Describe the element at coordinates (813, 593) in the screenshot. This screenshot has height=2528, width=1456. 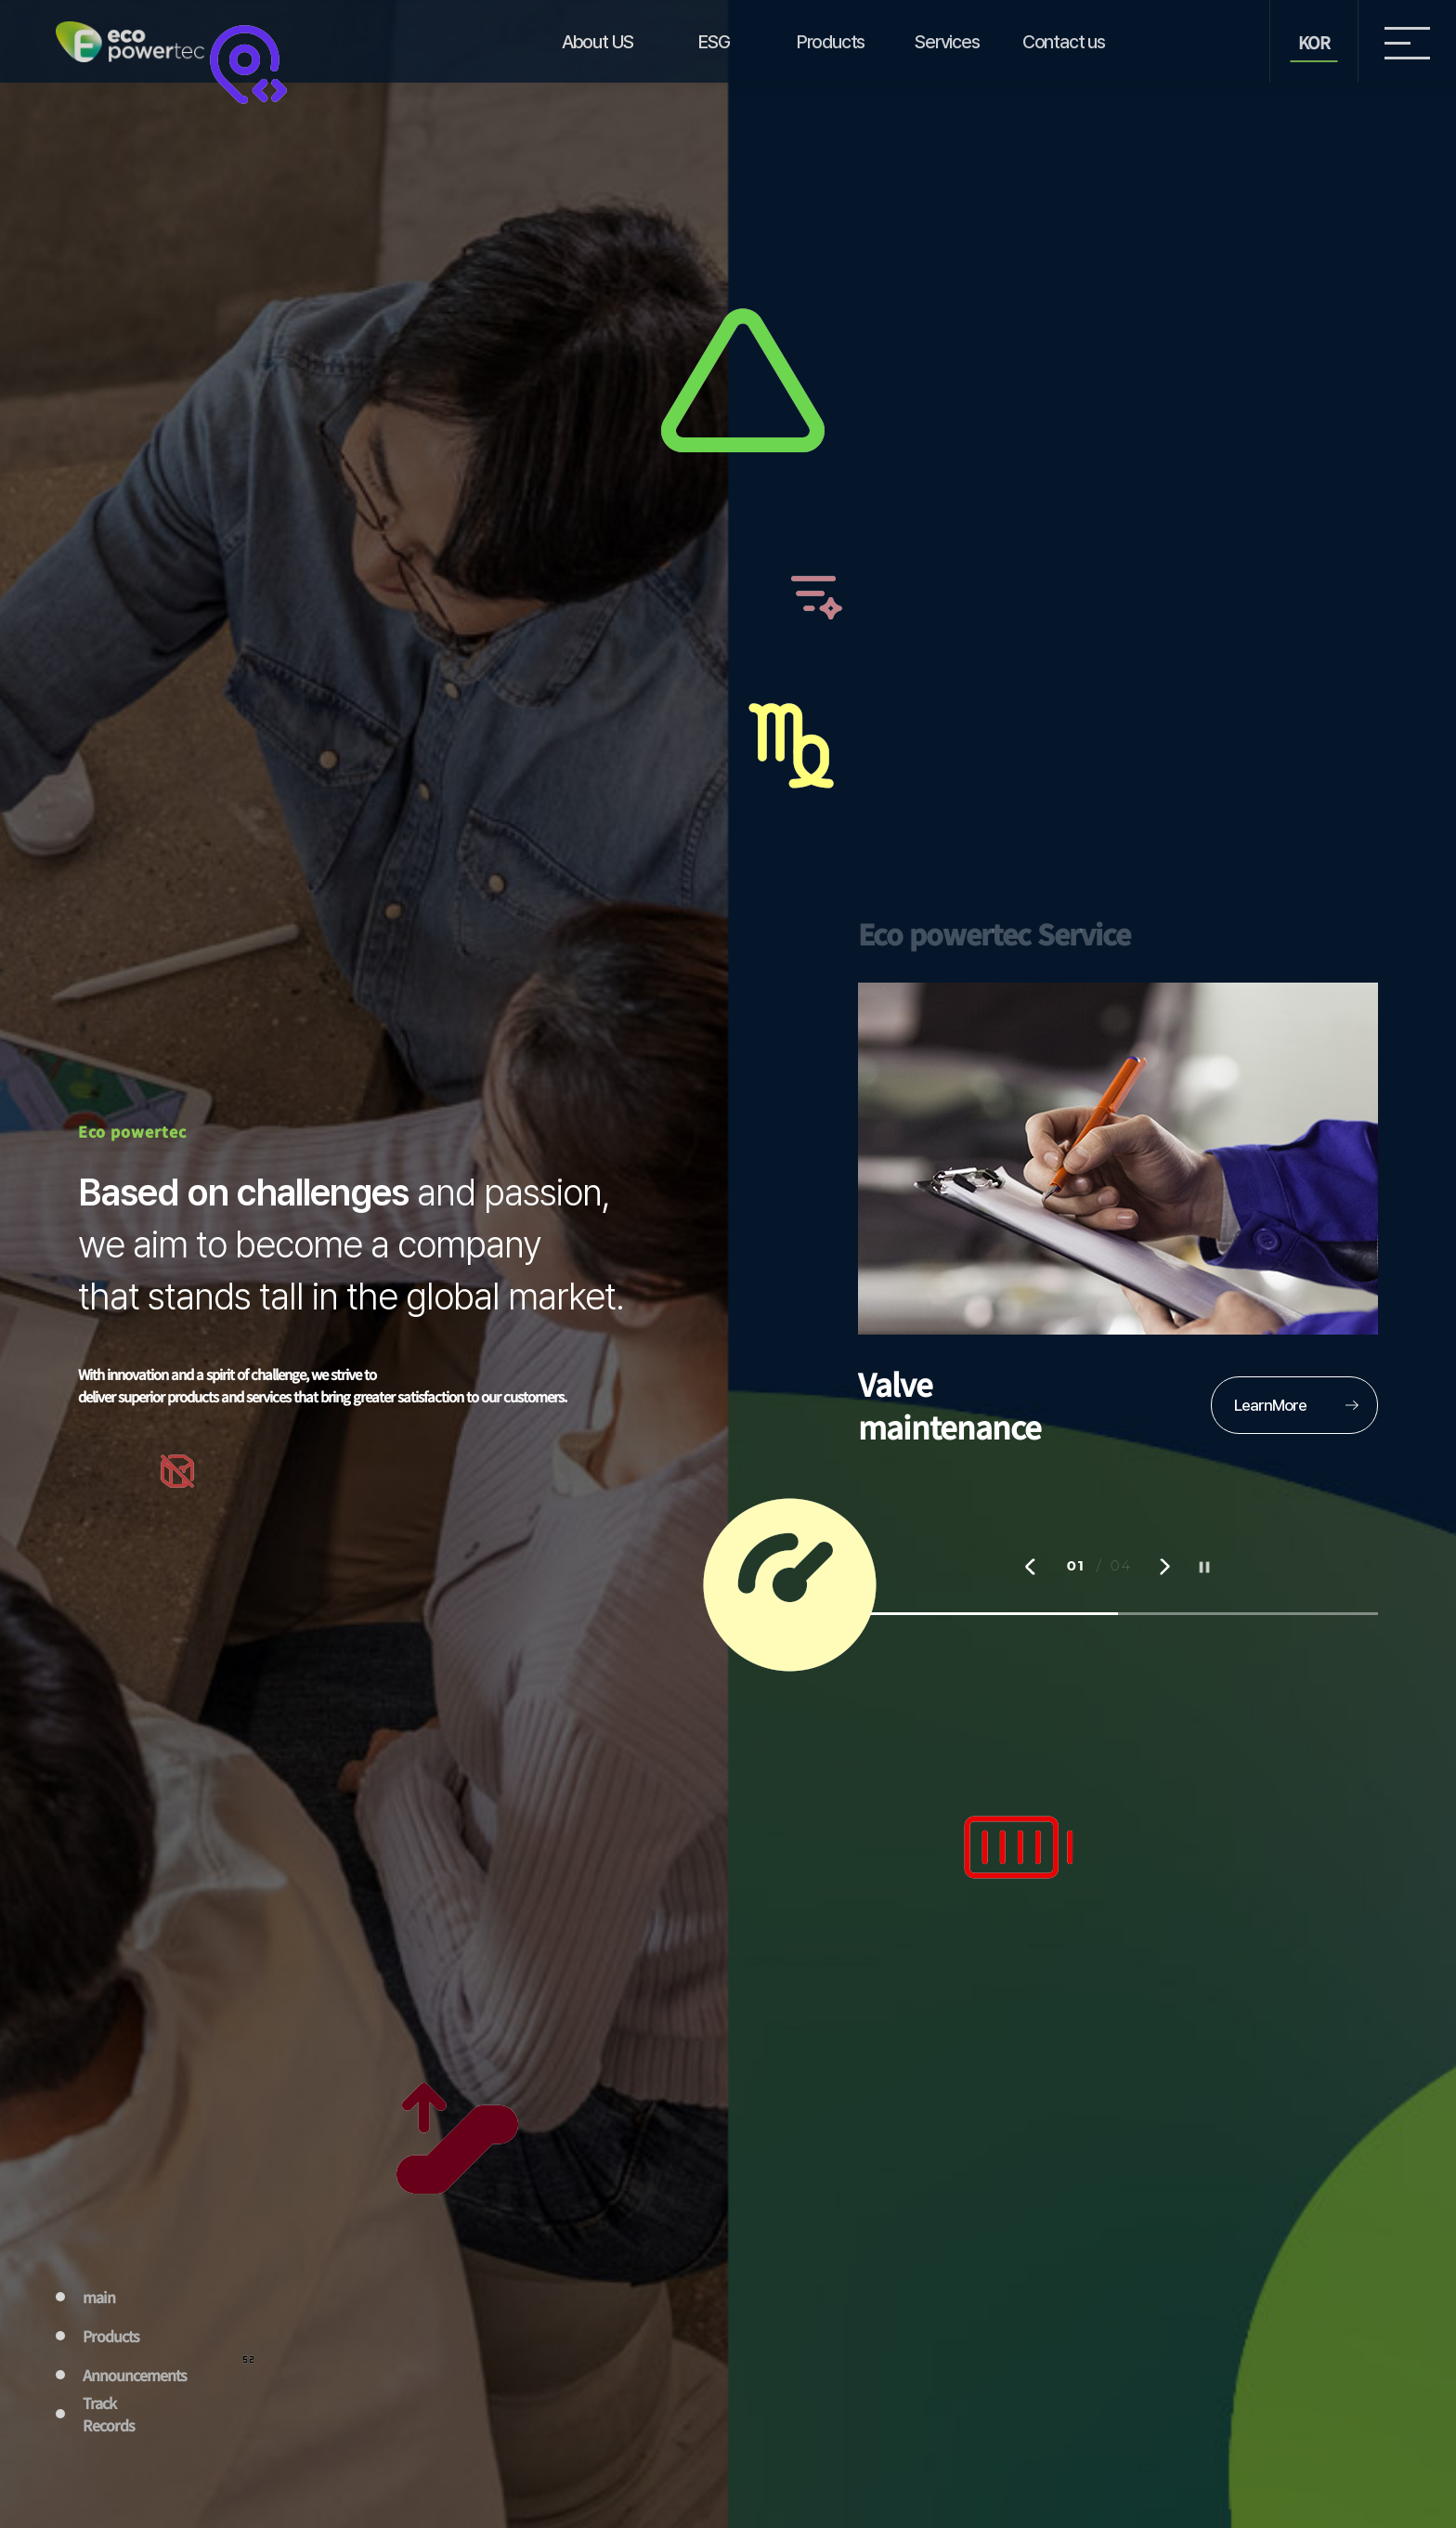
I see `apply AI-powered smart filters` at that location.